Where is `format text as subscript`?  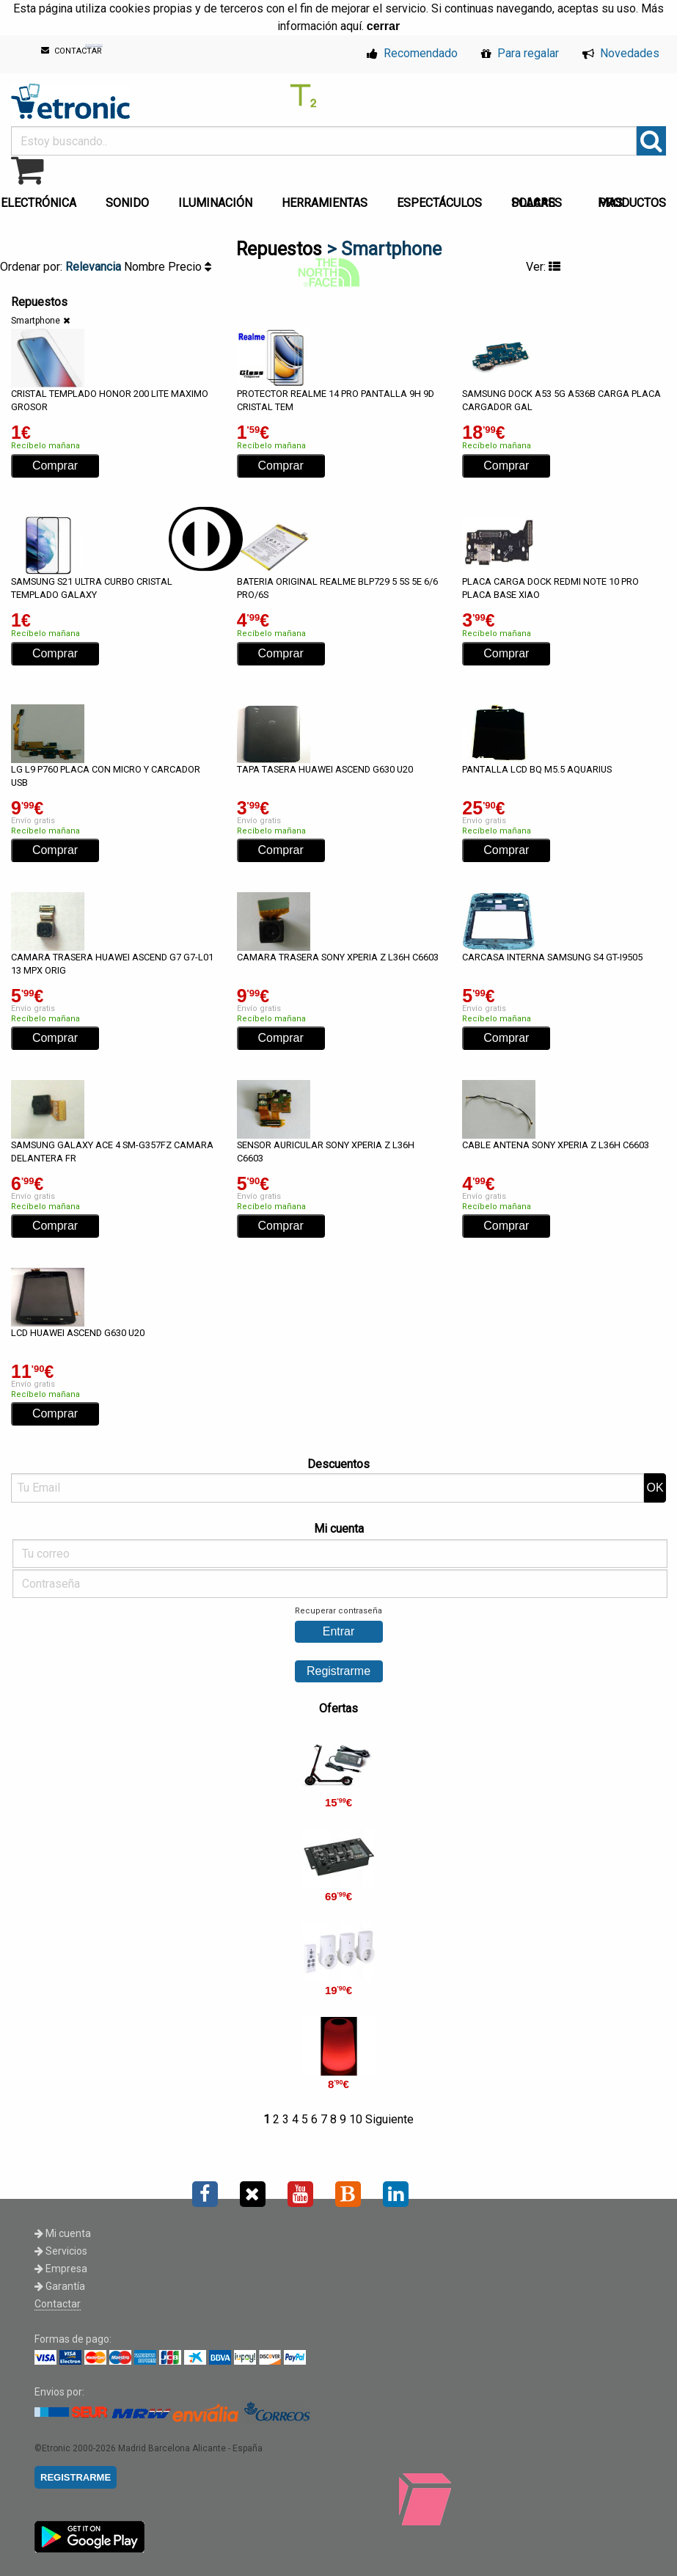 format text as subscript is located at coordinates (303, 95).